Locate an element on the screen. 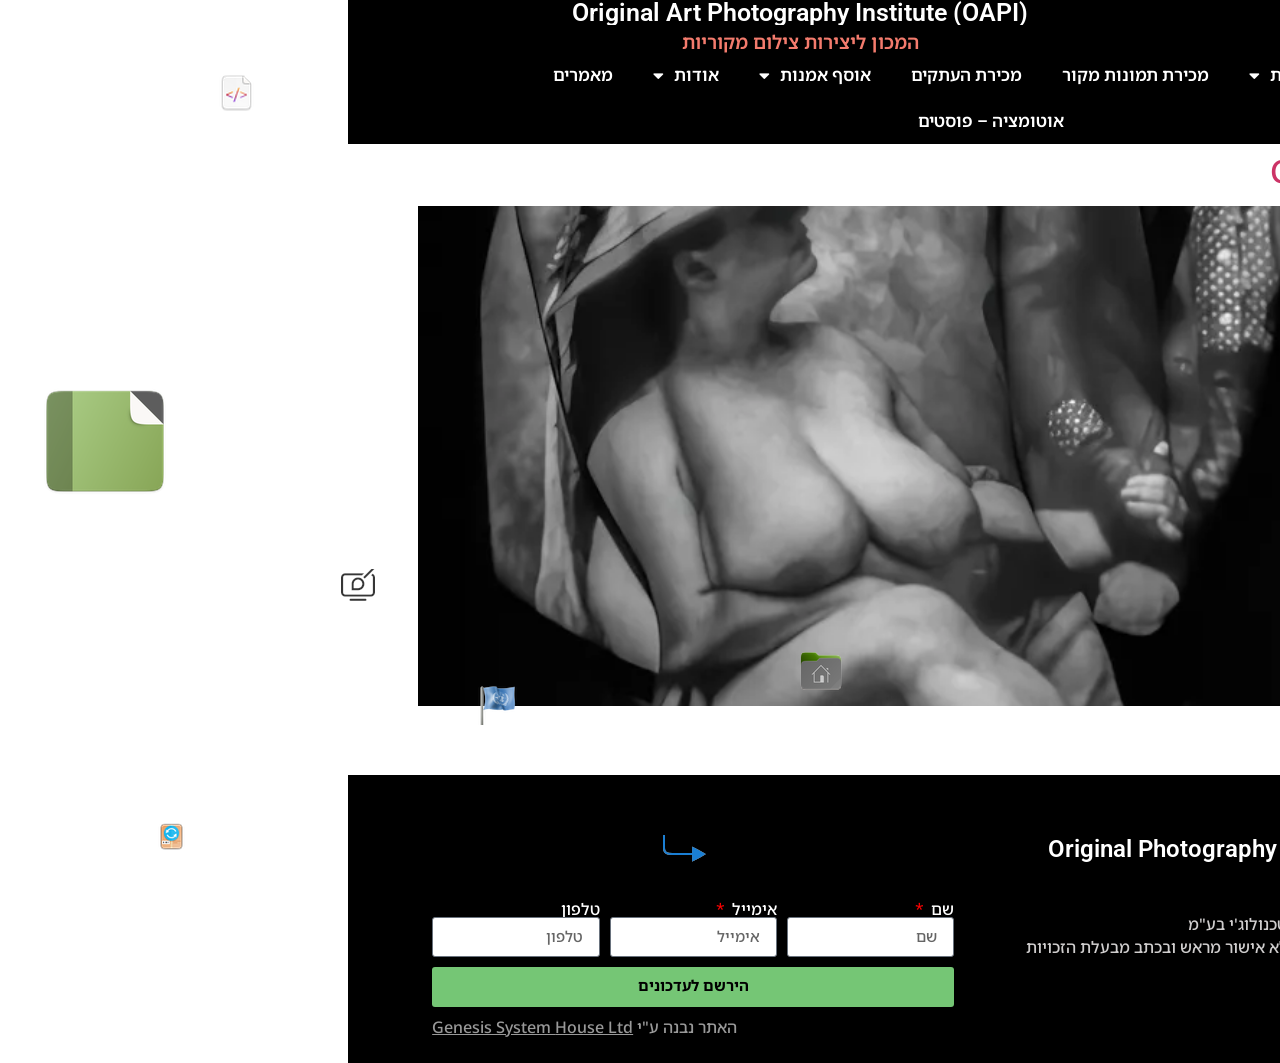 This screenshot has width=1280, height=1063. access display appearance settings is located at coordinates (358, 586).